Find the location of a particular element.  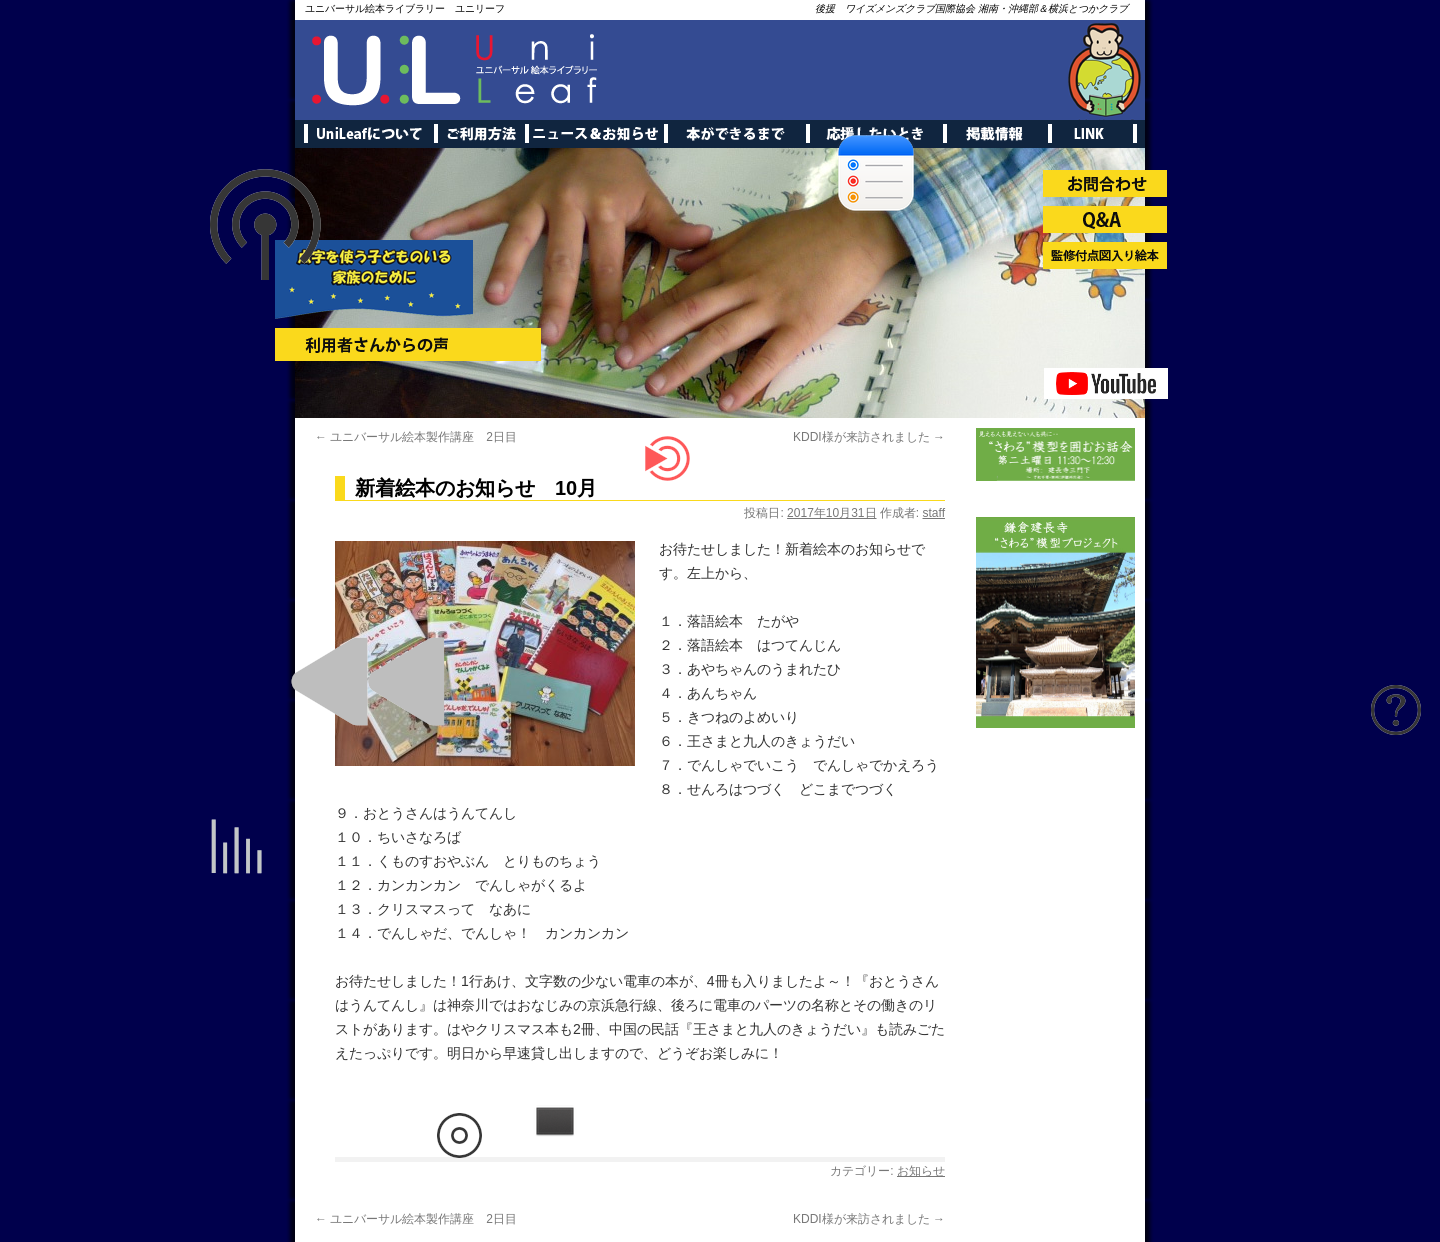

adjust audio equalizer settings is located at coordinates (238, 846).